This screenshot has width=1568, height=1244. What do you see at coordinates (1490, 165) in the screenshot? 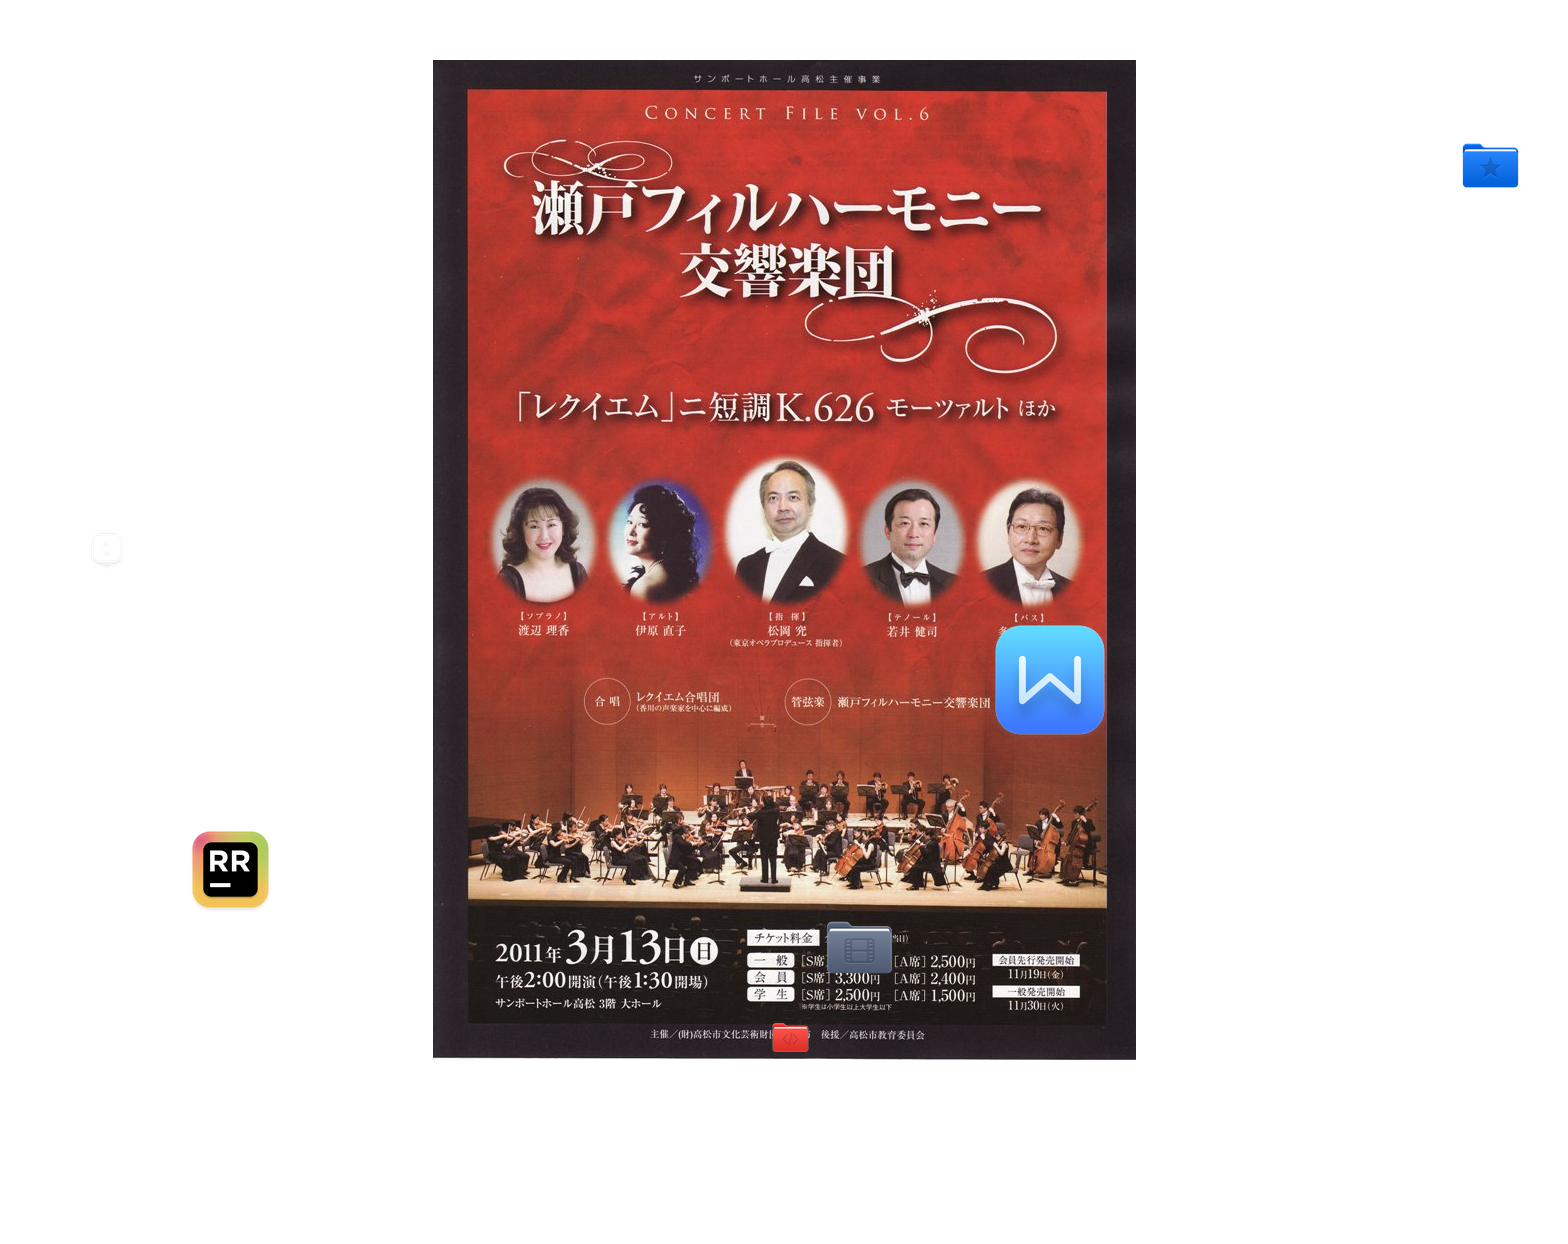
I see `access bookmarked or favorite files` at bounding box center [1490, 165].